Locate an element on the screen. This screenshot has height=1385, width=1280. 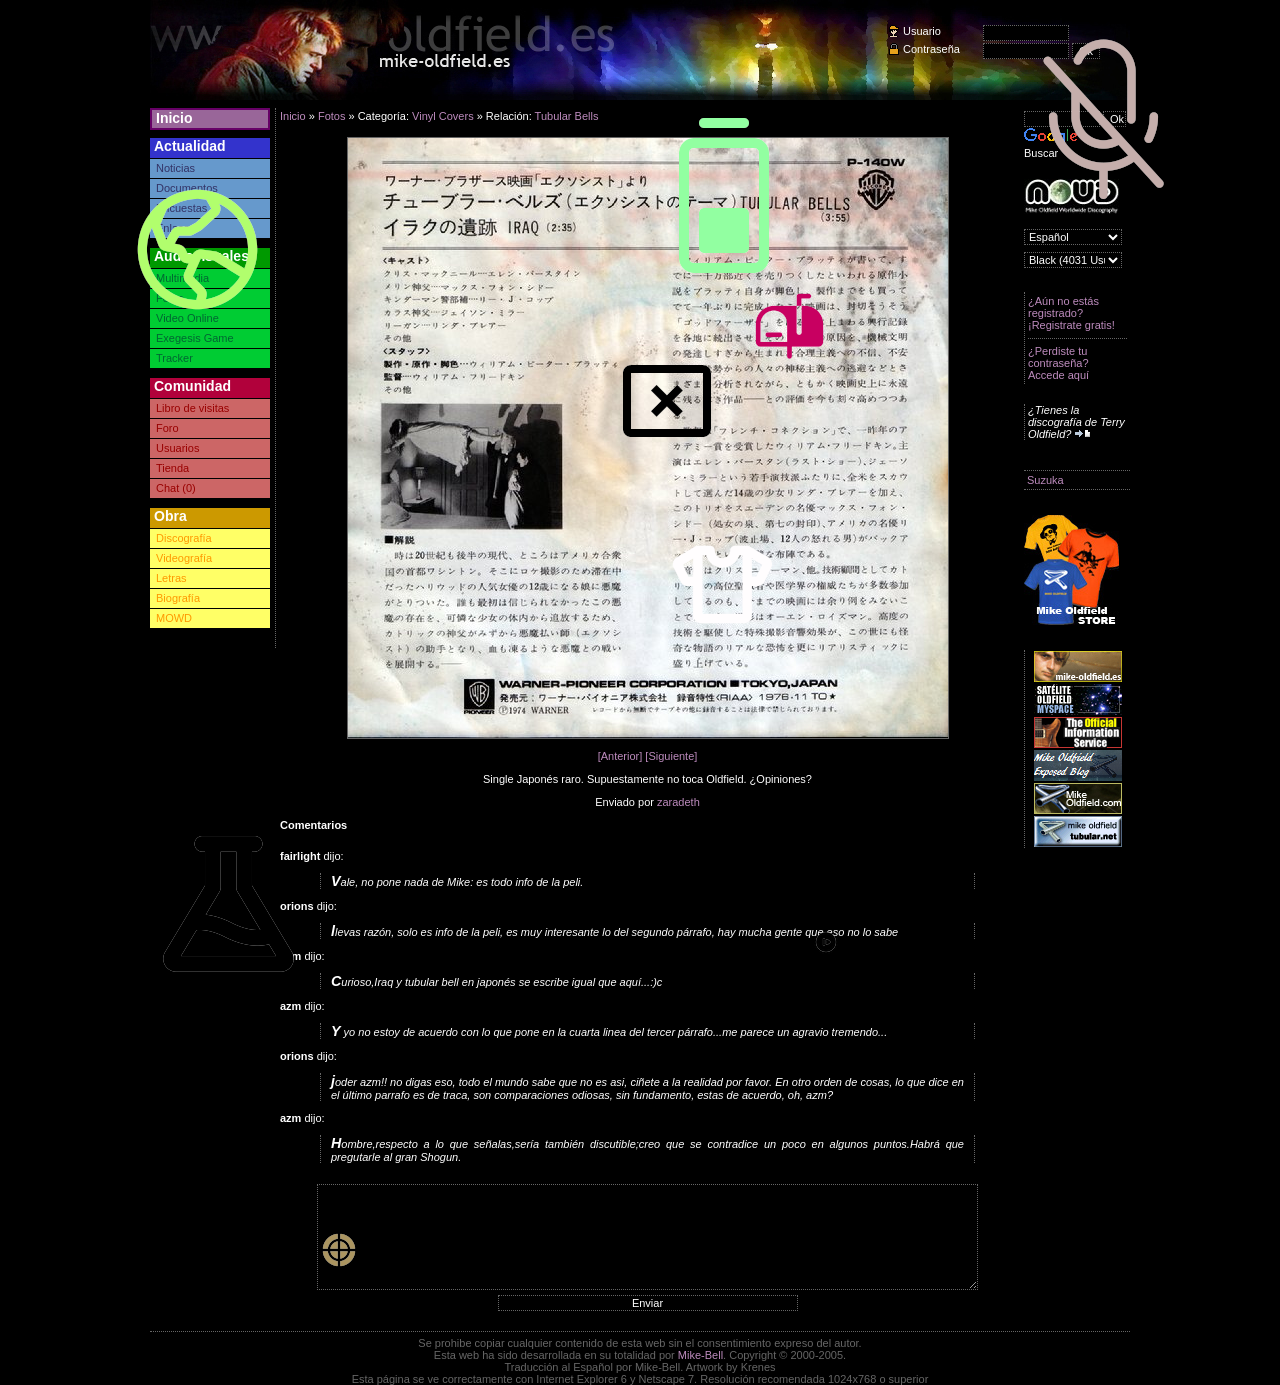
browse clothing or apparel items is located at coordinates (722, 584).